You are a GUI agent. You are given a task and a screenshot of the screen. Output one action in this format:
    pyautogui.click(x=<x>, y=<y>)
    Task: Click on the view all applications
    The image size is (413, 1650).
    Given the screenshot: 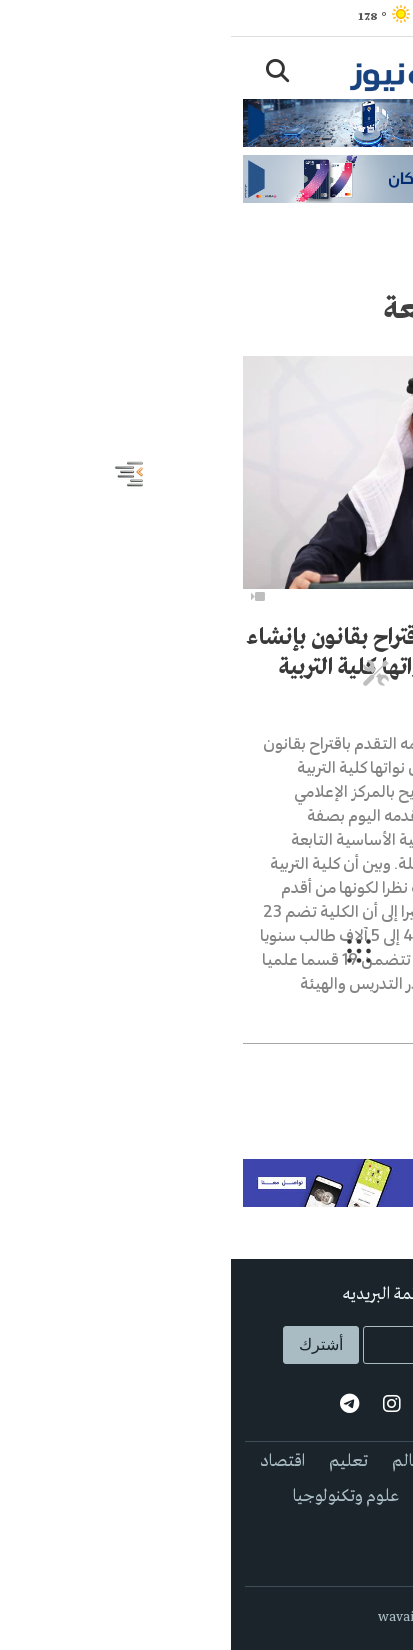 What is the action you would take?
    pyautogui.click(x=359, y=951)
    